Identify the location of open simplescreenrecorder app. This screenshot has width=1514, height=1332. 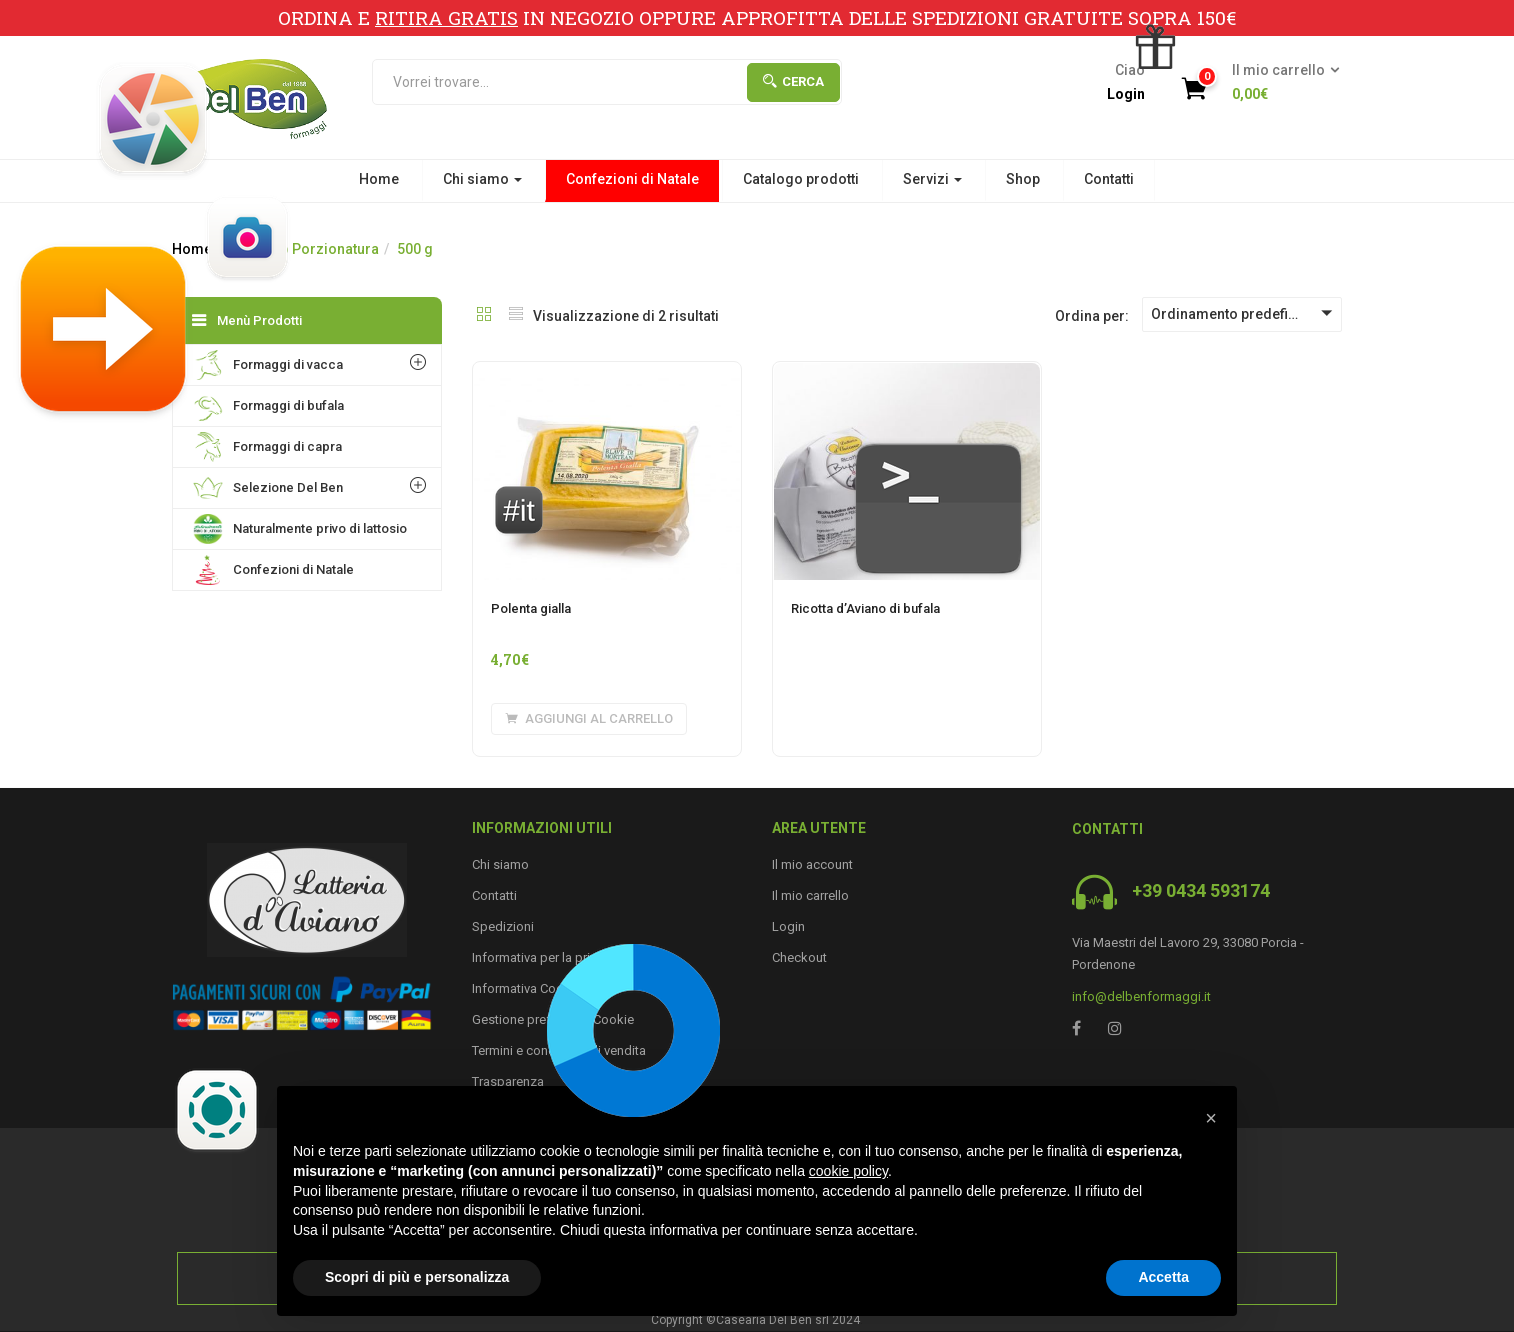
(247, 237).